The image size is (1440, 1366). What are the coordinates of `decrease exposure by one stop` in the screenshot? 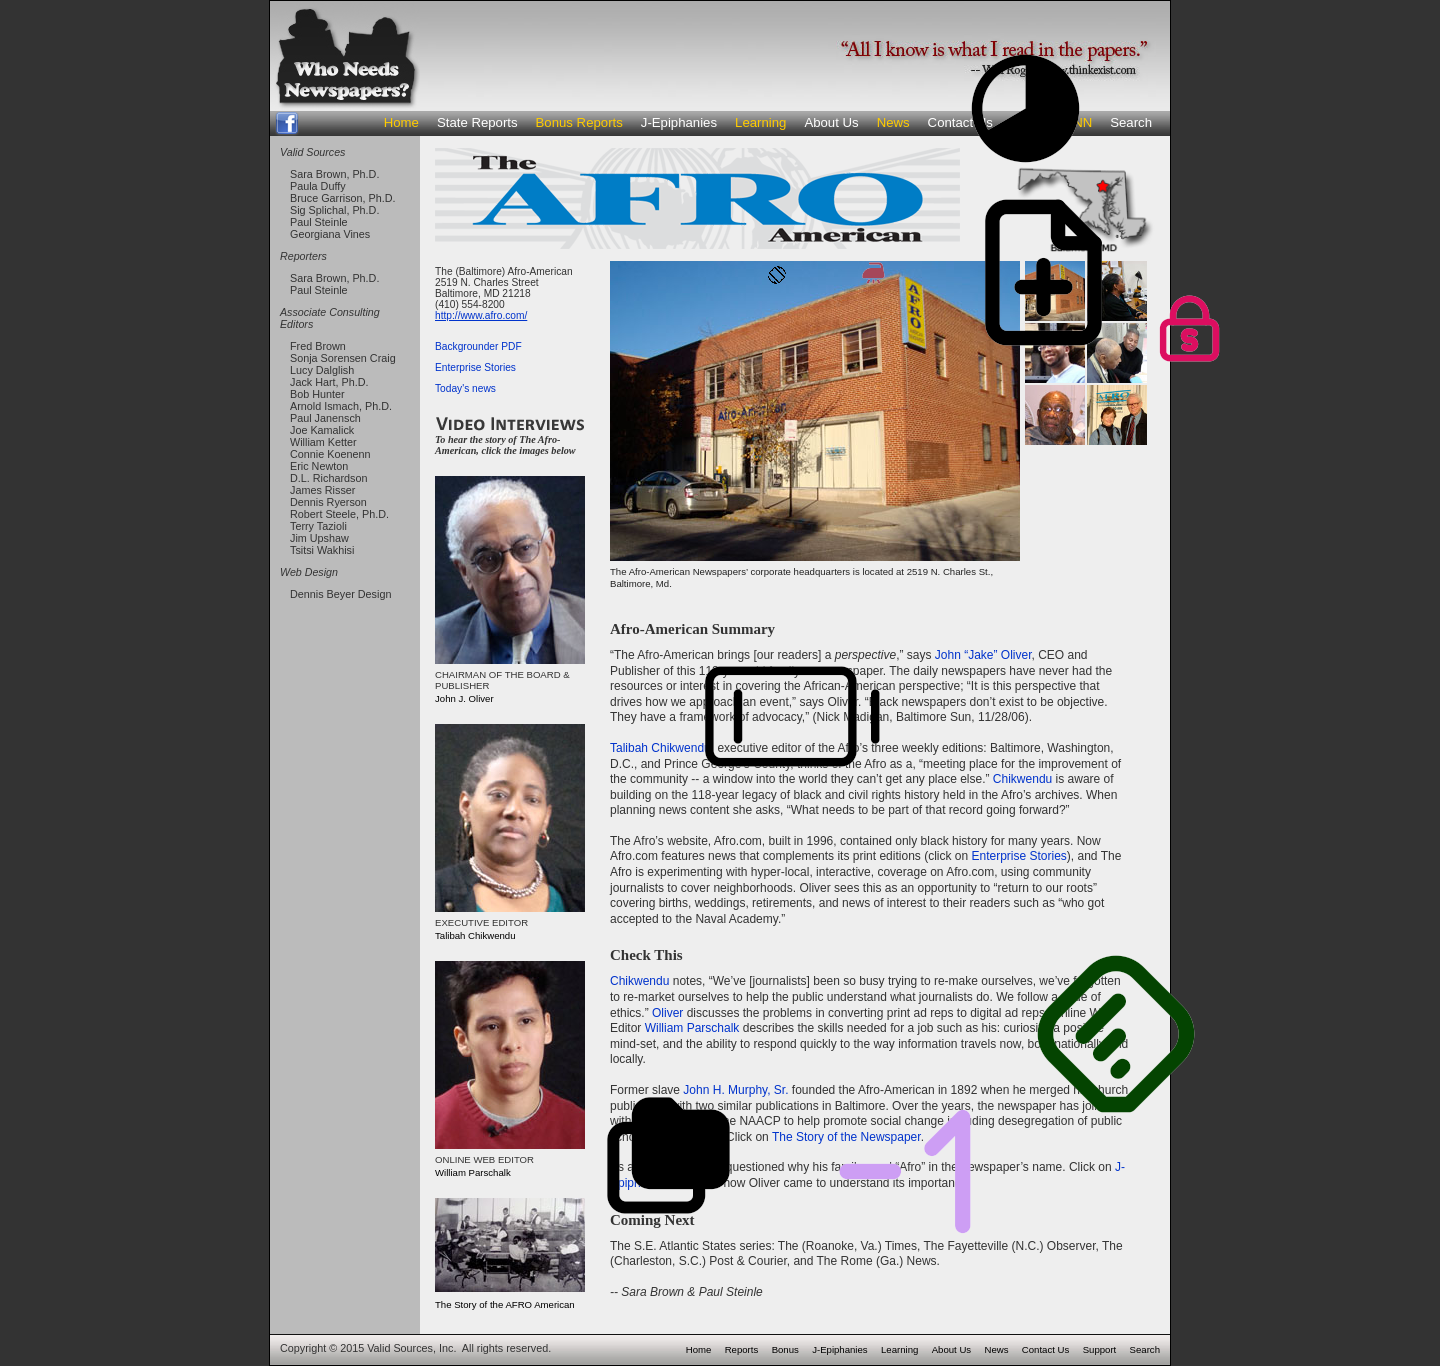 It's located at (916, 1171).